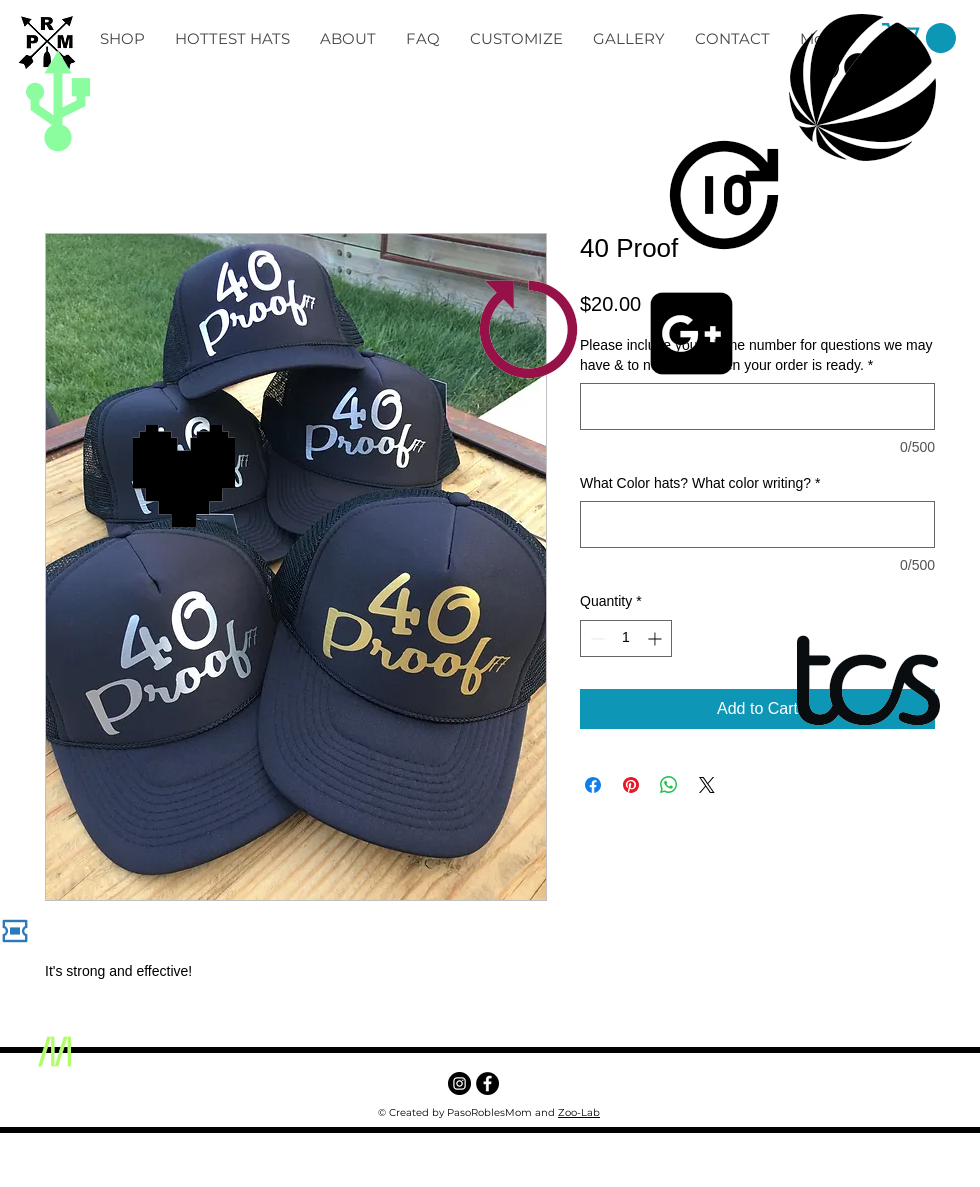  What do you see at coordinates (15, 931) in the screenshot?
I see `view your tickets or passes` at bounding box center [15, 931].